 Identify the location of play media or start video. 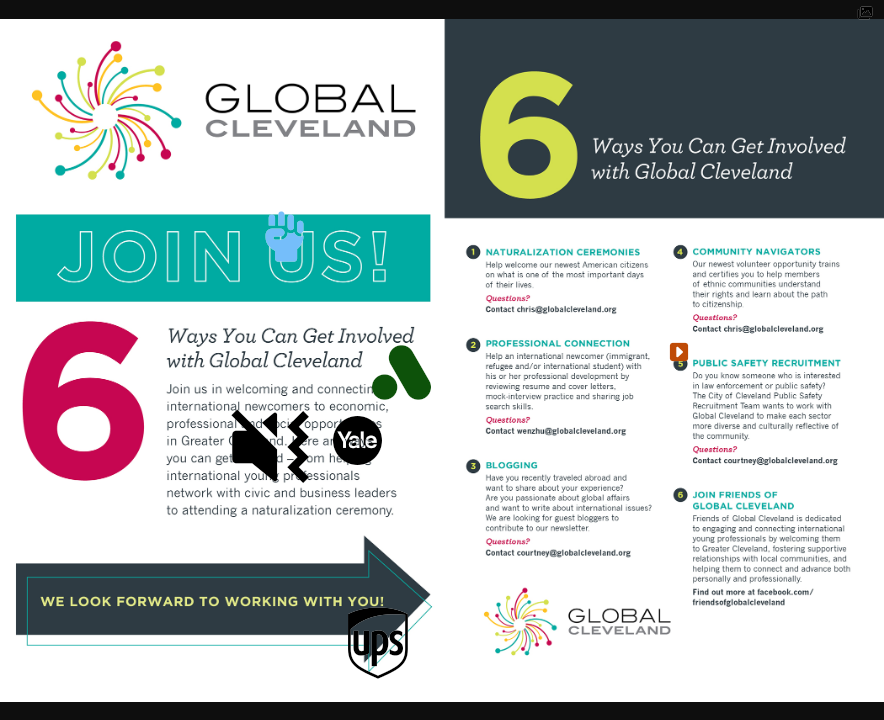
(679, 352).